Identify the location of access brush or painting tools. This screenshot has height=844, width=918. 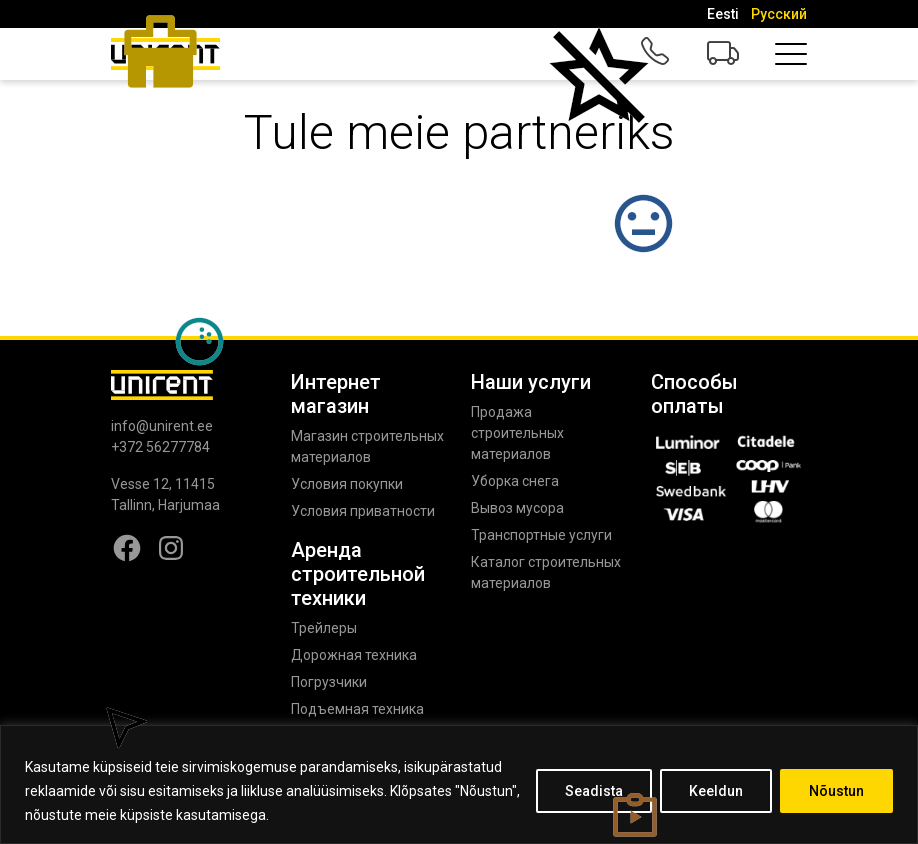
(160, 51).